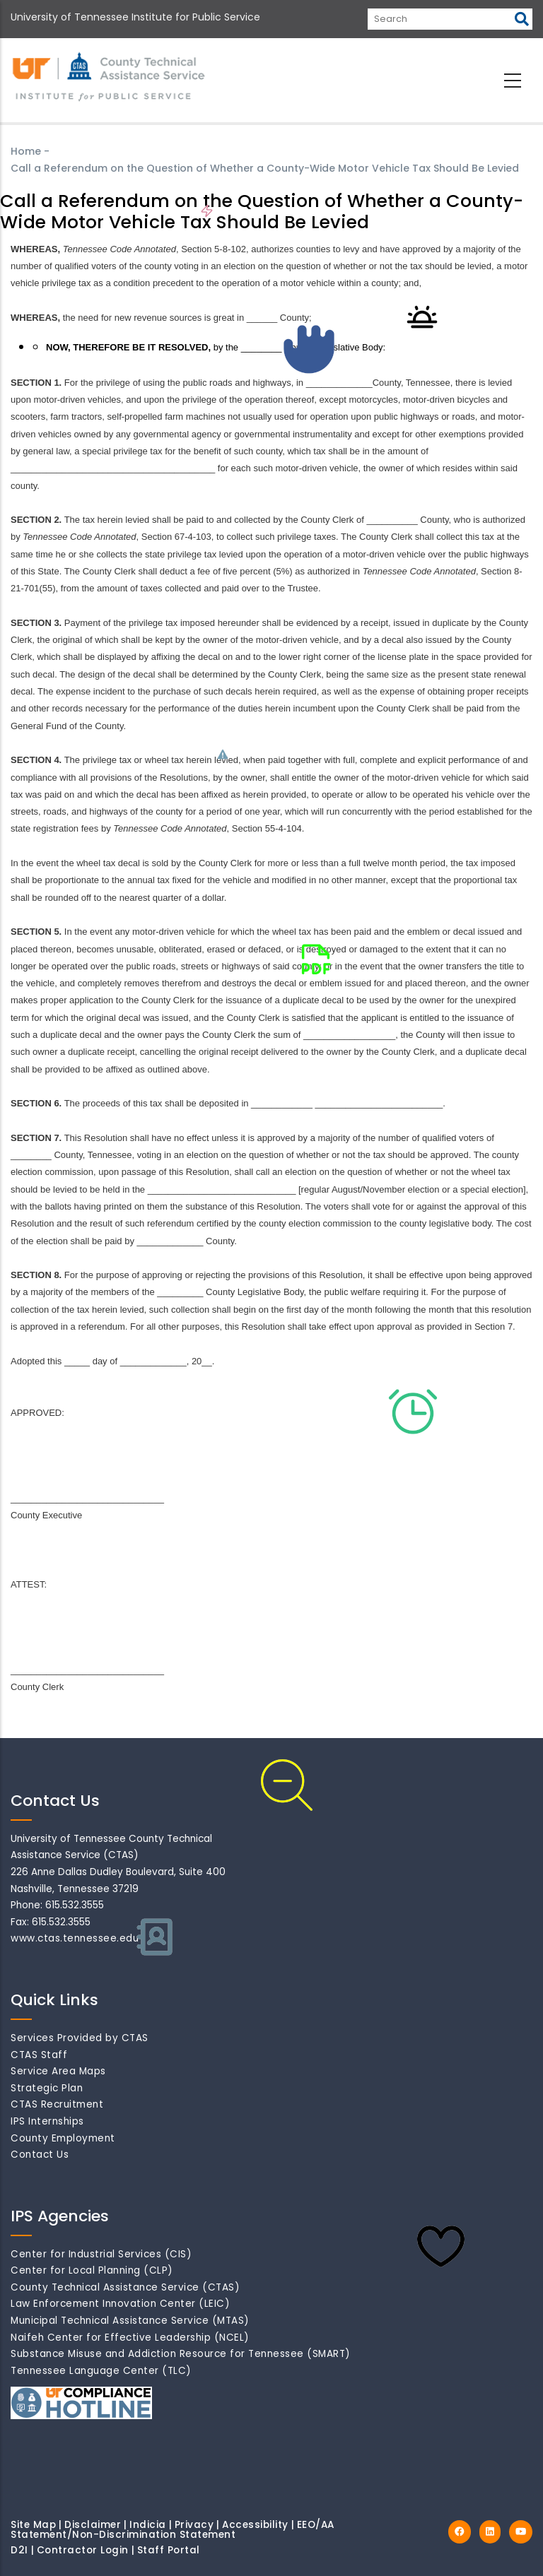 This screenshot has height=2576, width=543. What do you see at coordinates (309, 341) in the screenshot?
I see `drag to reorder items` at bounding box center [309, 341].